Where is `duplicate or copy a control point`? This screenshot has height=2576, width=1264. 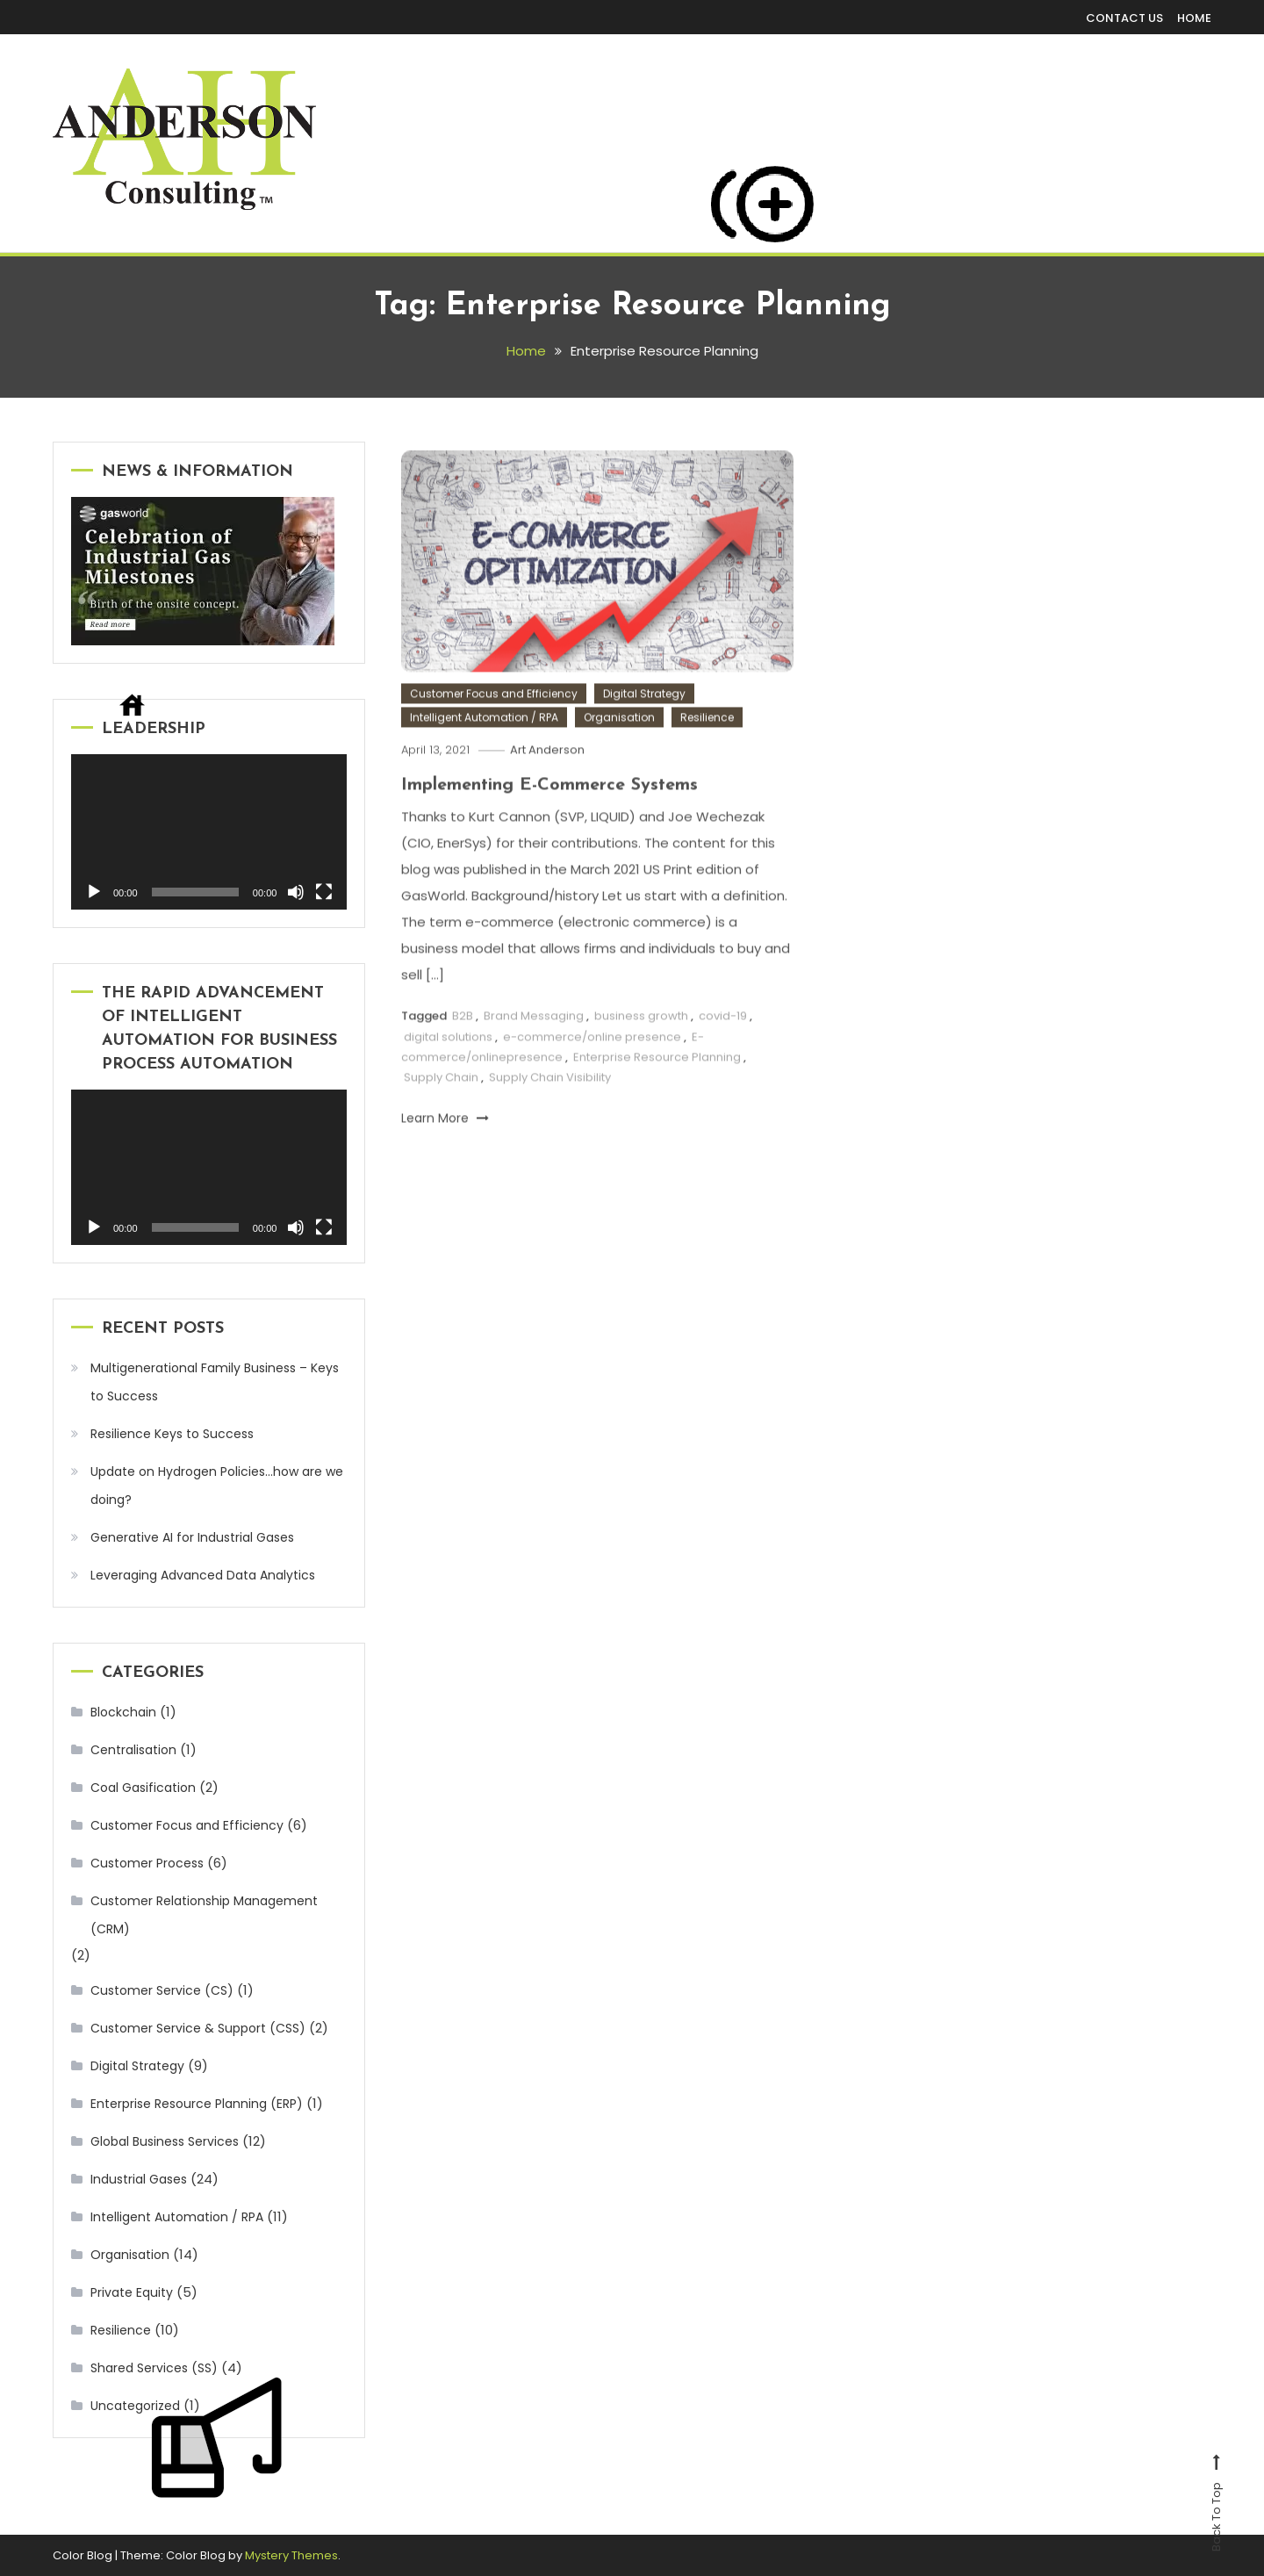
duplicate or copy a control point is located at coordinates (762, 204).